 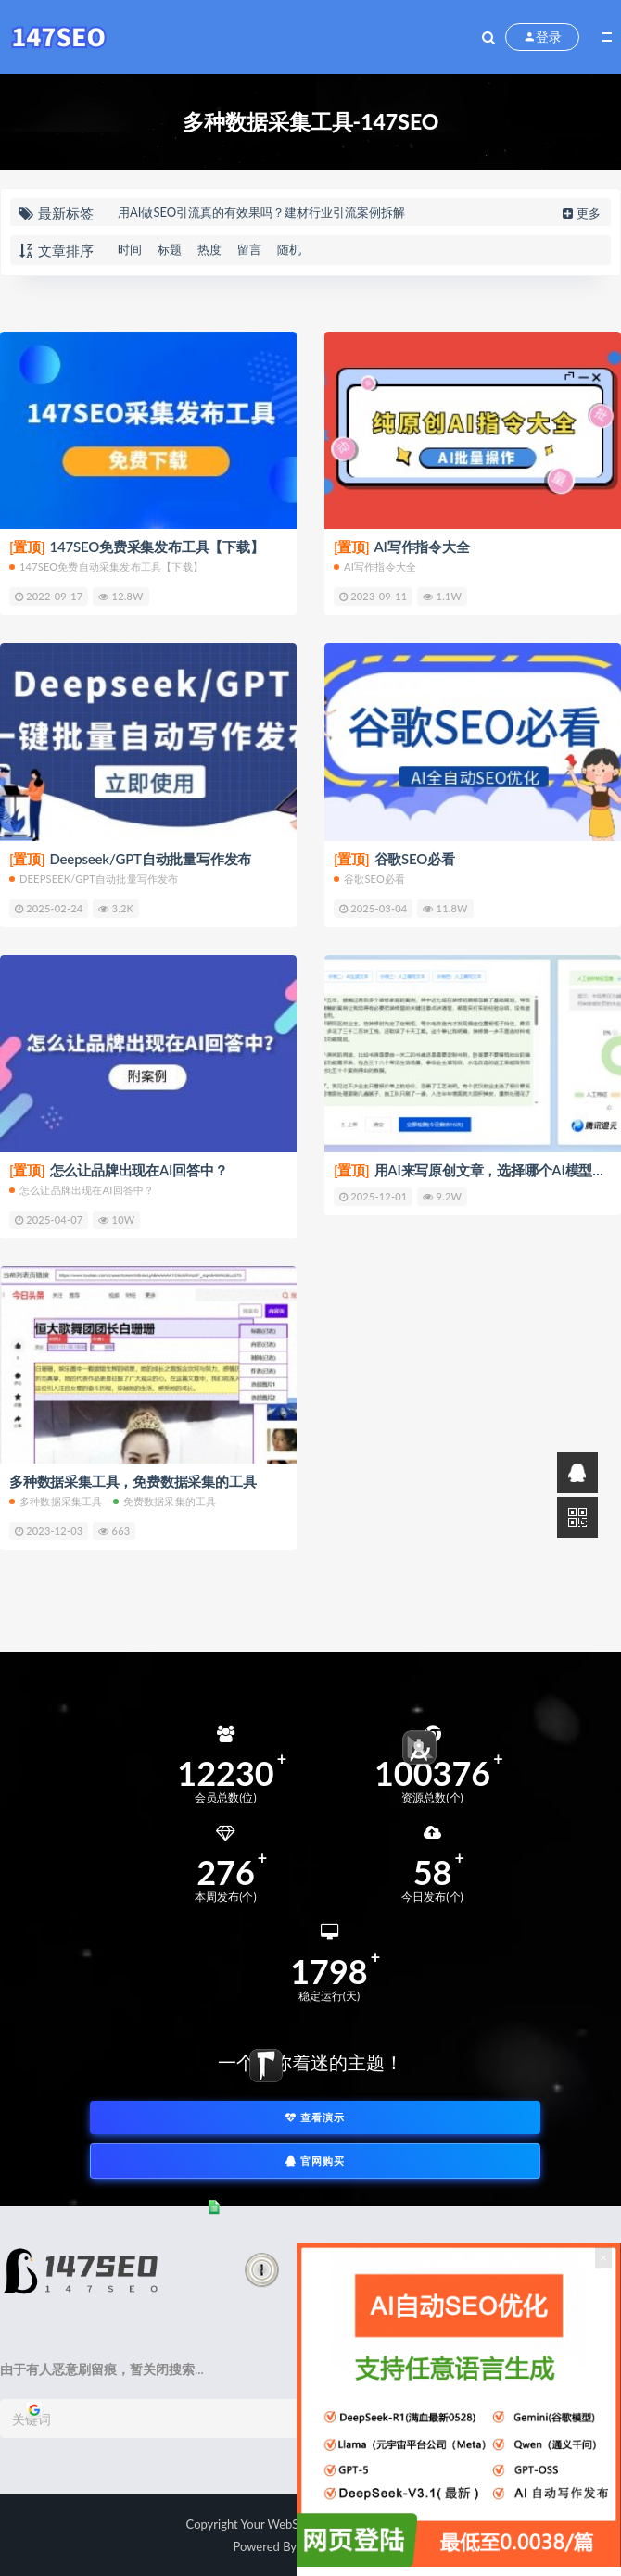 I want to click on launch The Long Dark game, so click(x=266, y=2066).